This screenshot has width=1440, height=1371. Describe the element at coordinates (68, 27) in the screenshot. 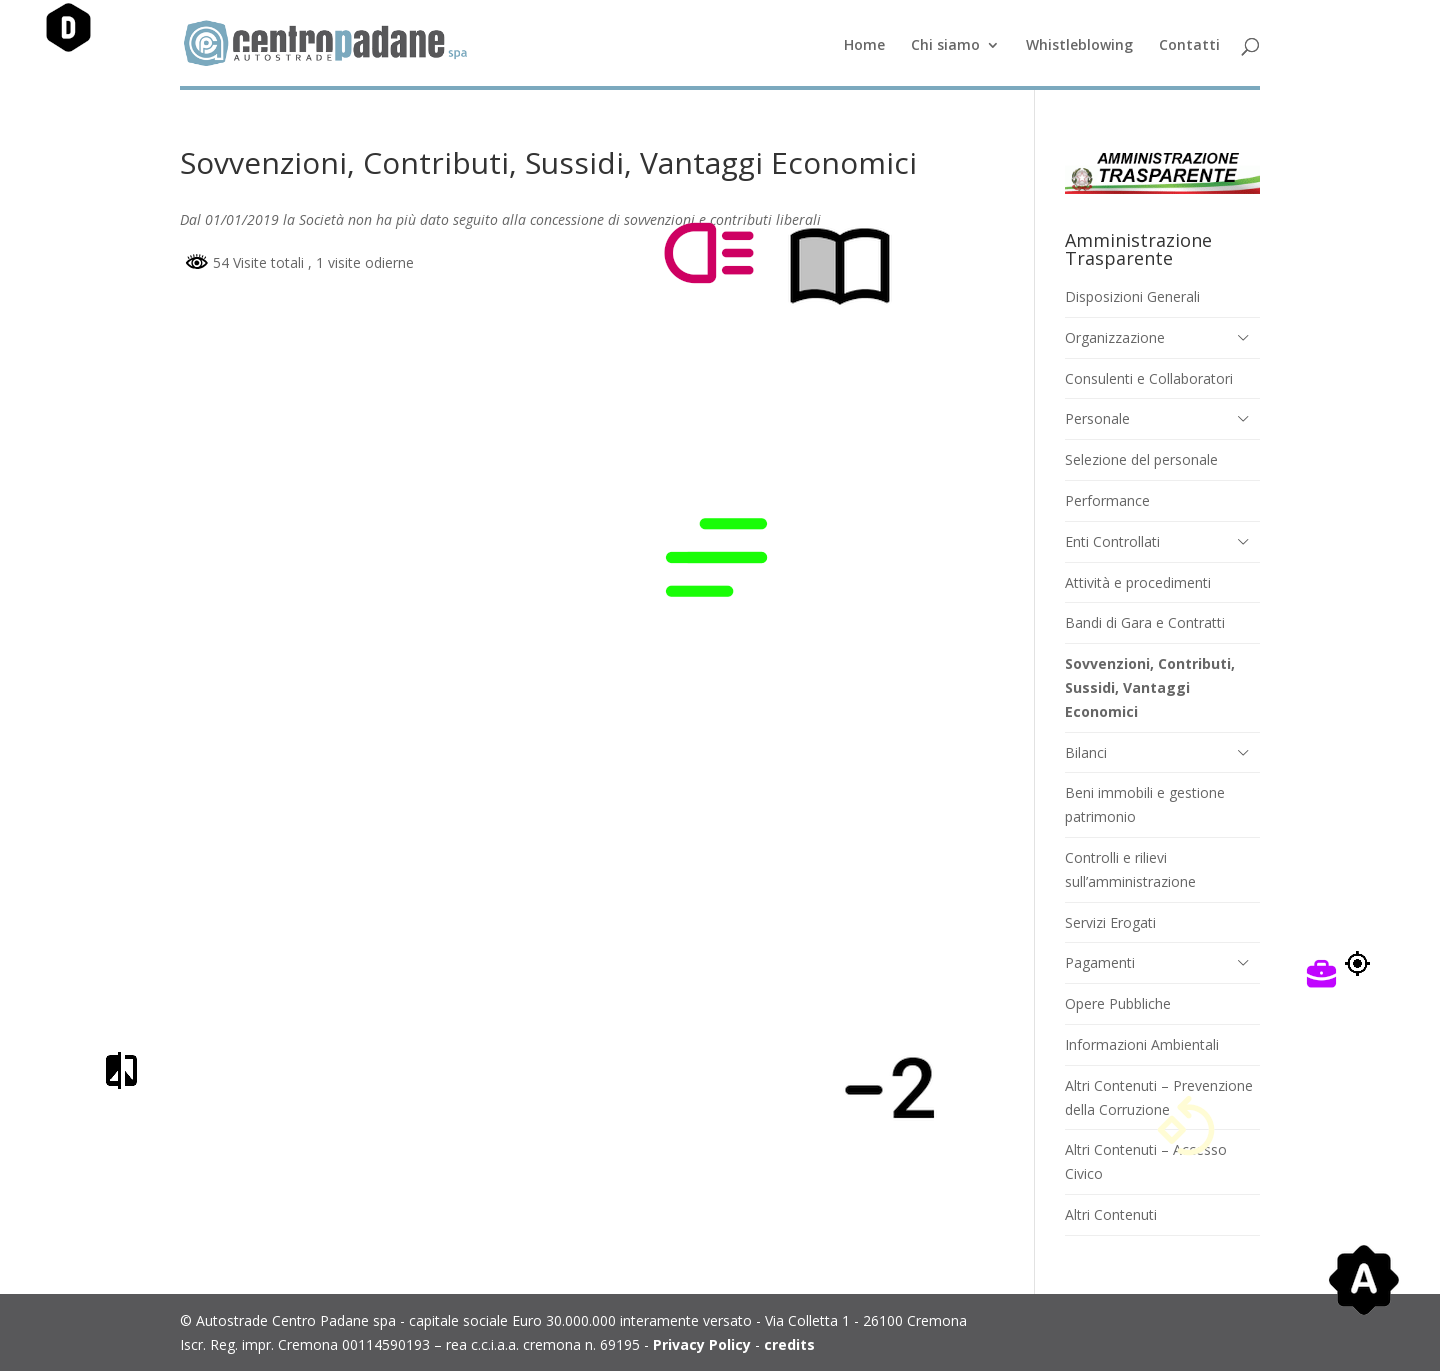

I see `indicates a "D" grade or rating level` at that location.